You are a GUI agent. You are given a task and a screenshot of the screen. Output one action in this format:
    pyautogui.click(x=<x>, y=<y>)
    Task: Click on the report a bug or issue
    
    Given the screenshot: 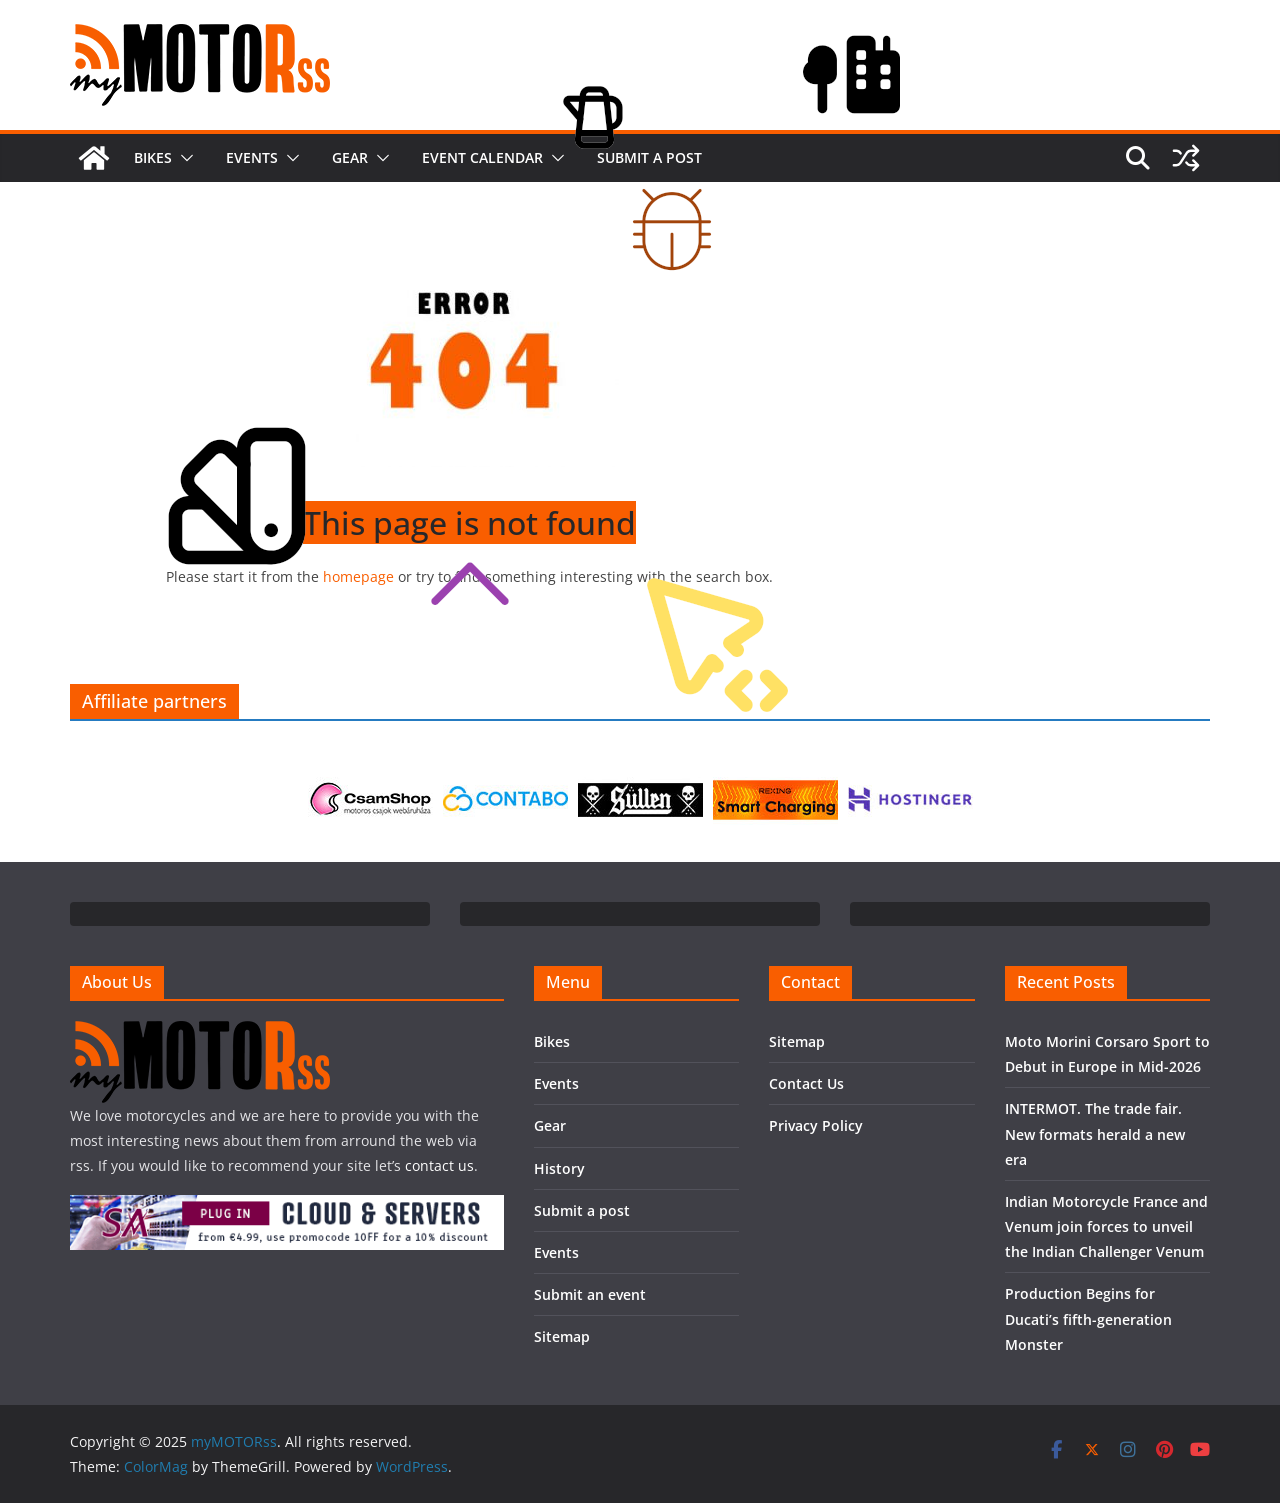 What is the action you would take?
    pyautogui.click(x=672, y=228)
    